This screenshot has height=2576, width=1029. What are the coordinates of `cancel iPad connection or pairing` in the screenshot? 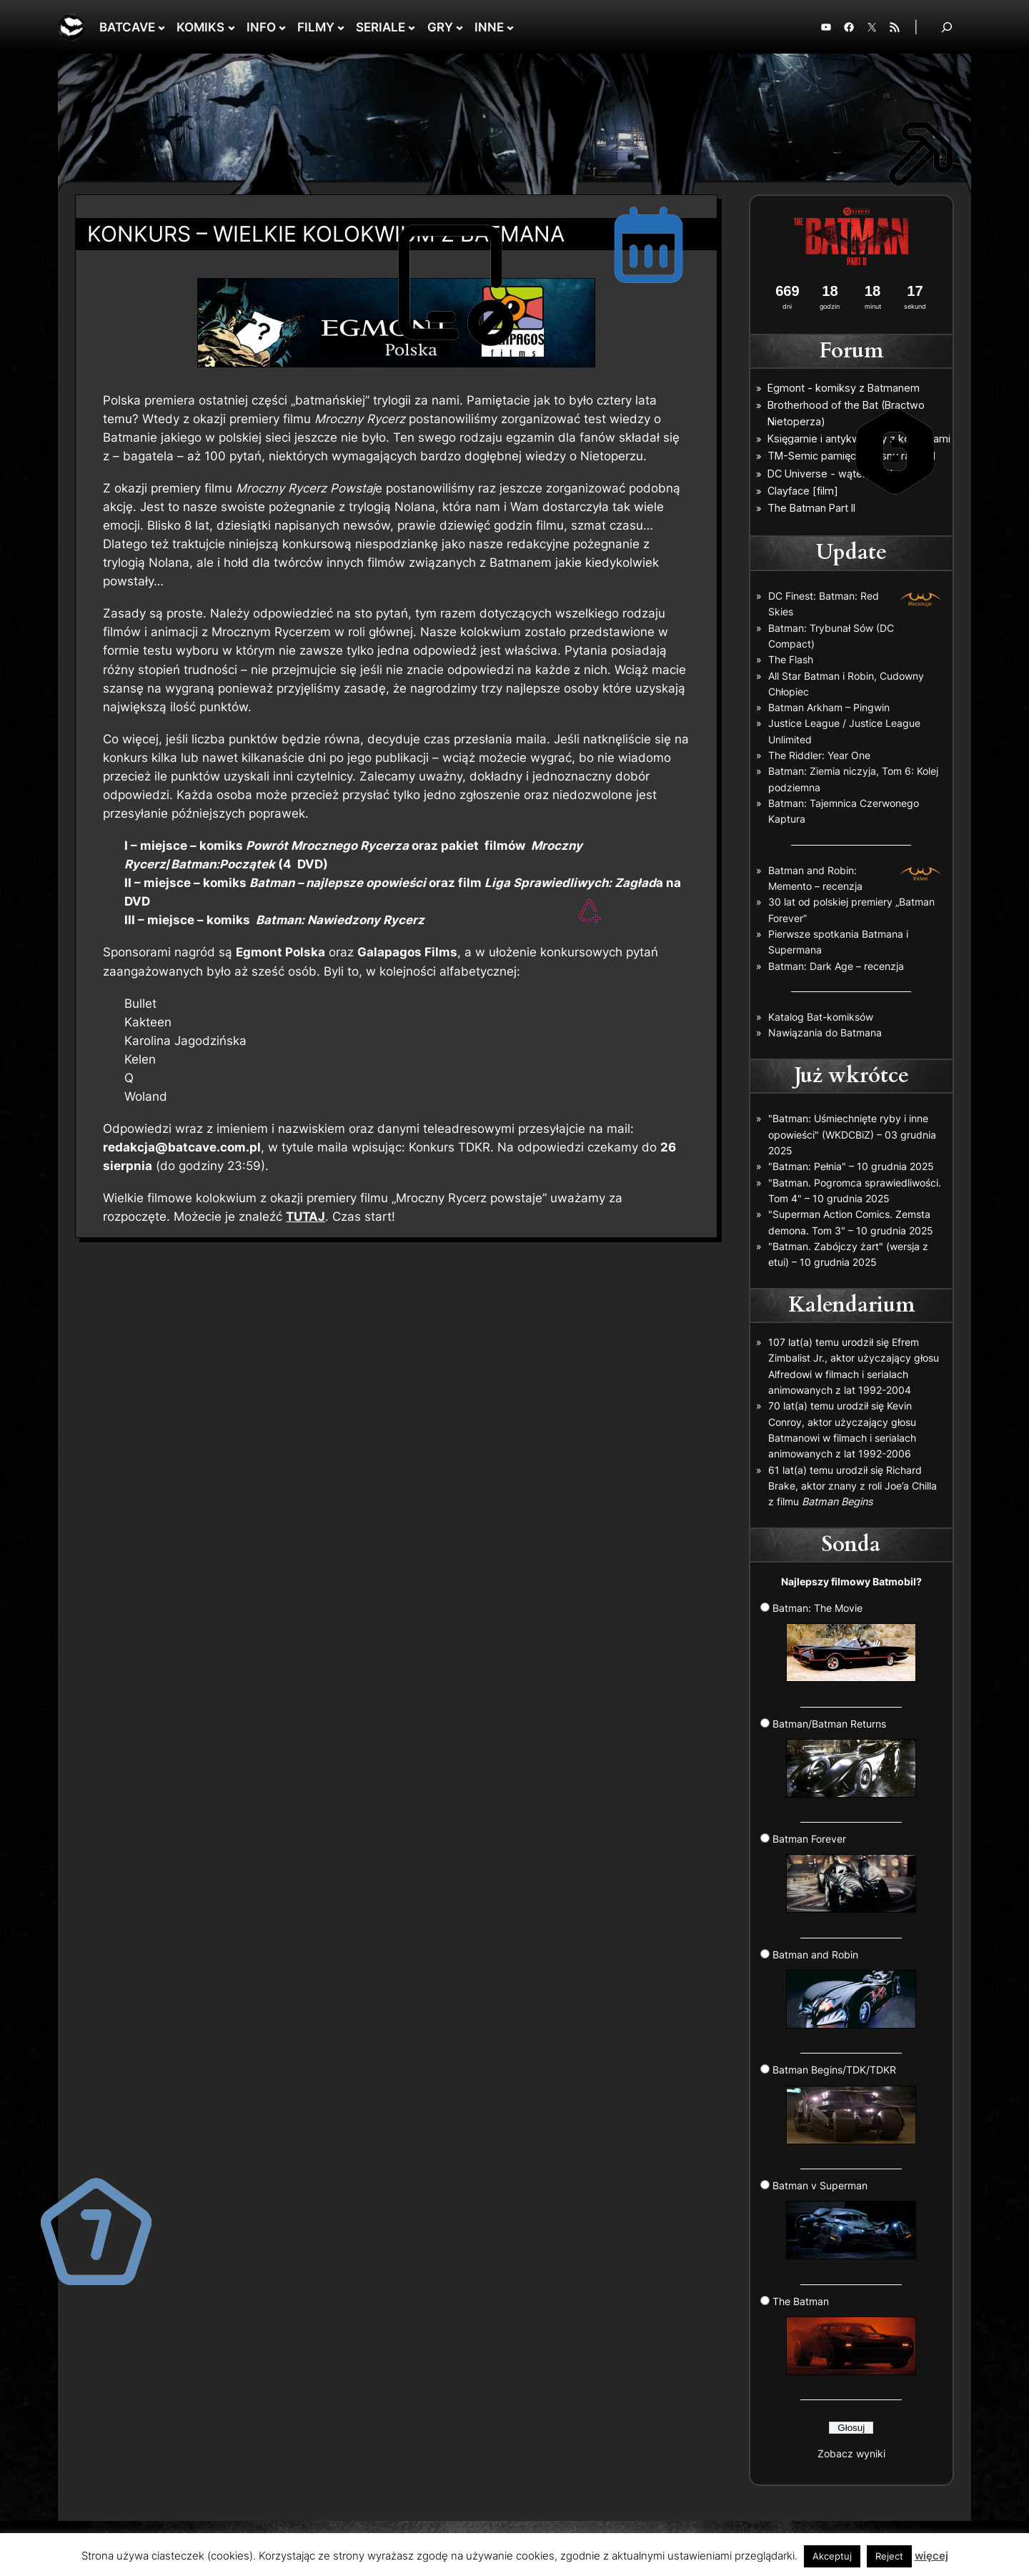 It's located at (450, 282).